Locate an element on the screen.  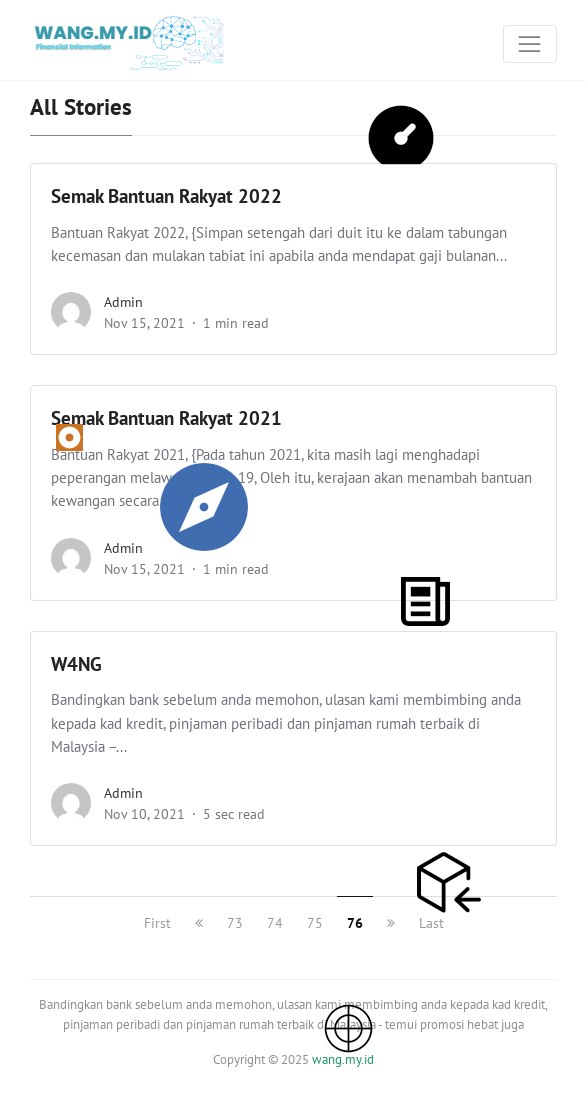
explore nearby places or content is located at coordinates (204, 507).